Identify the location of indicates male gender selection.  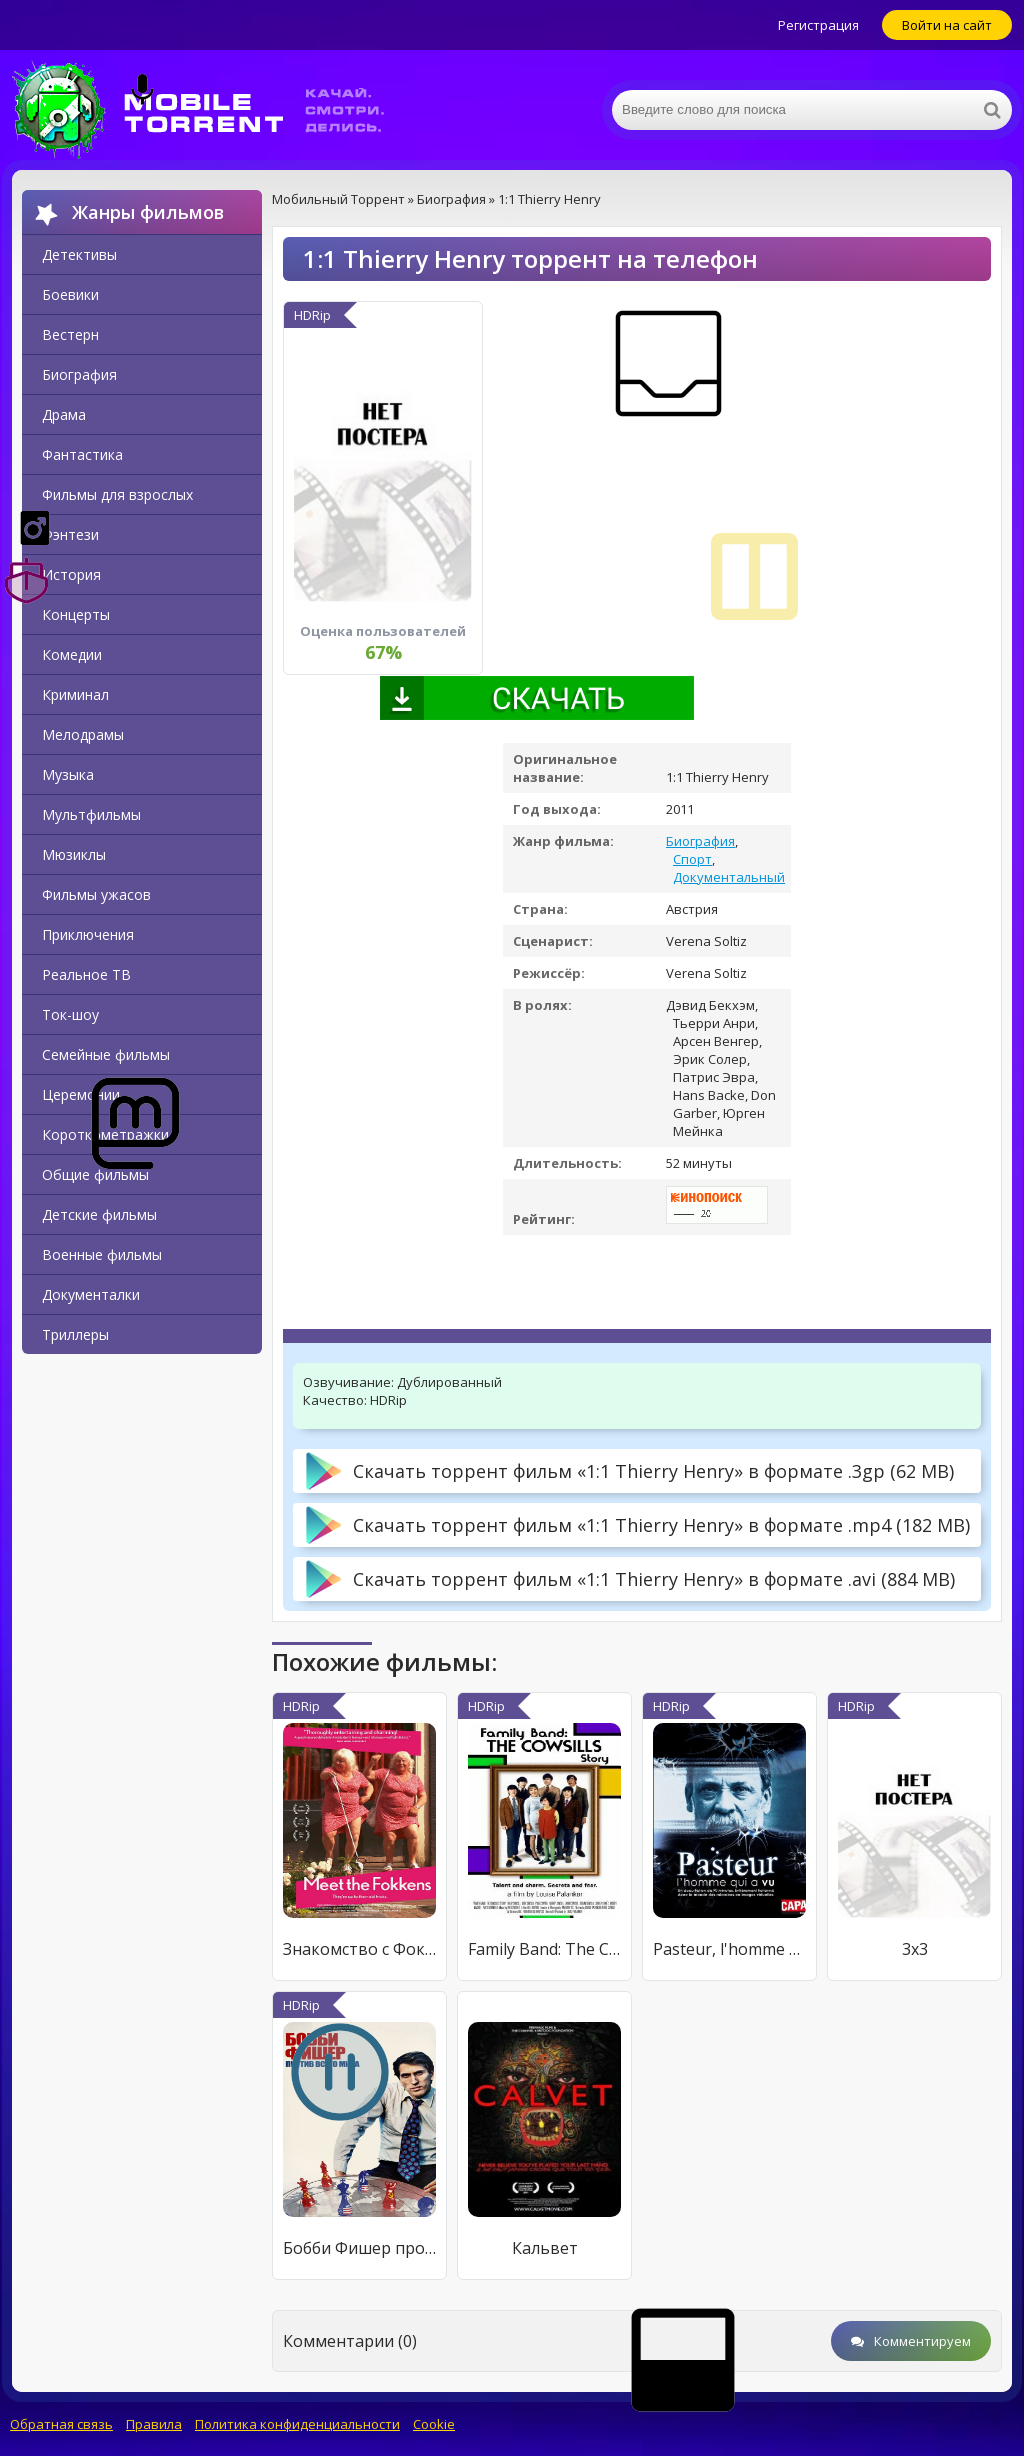
(35, 528).